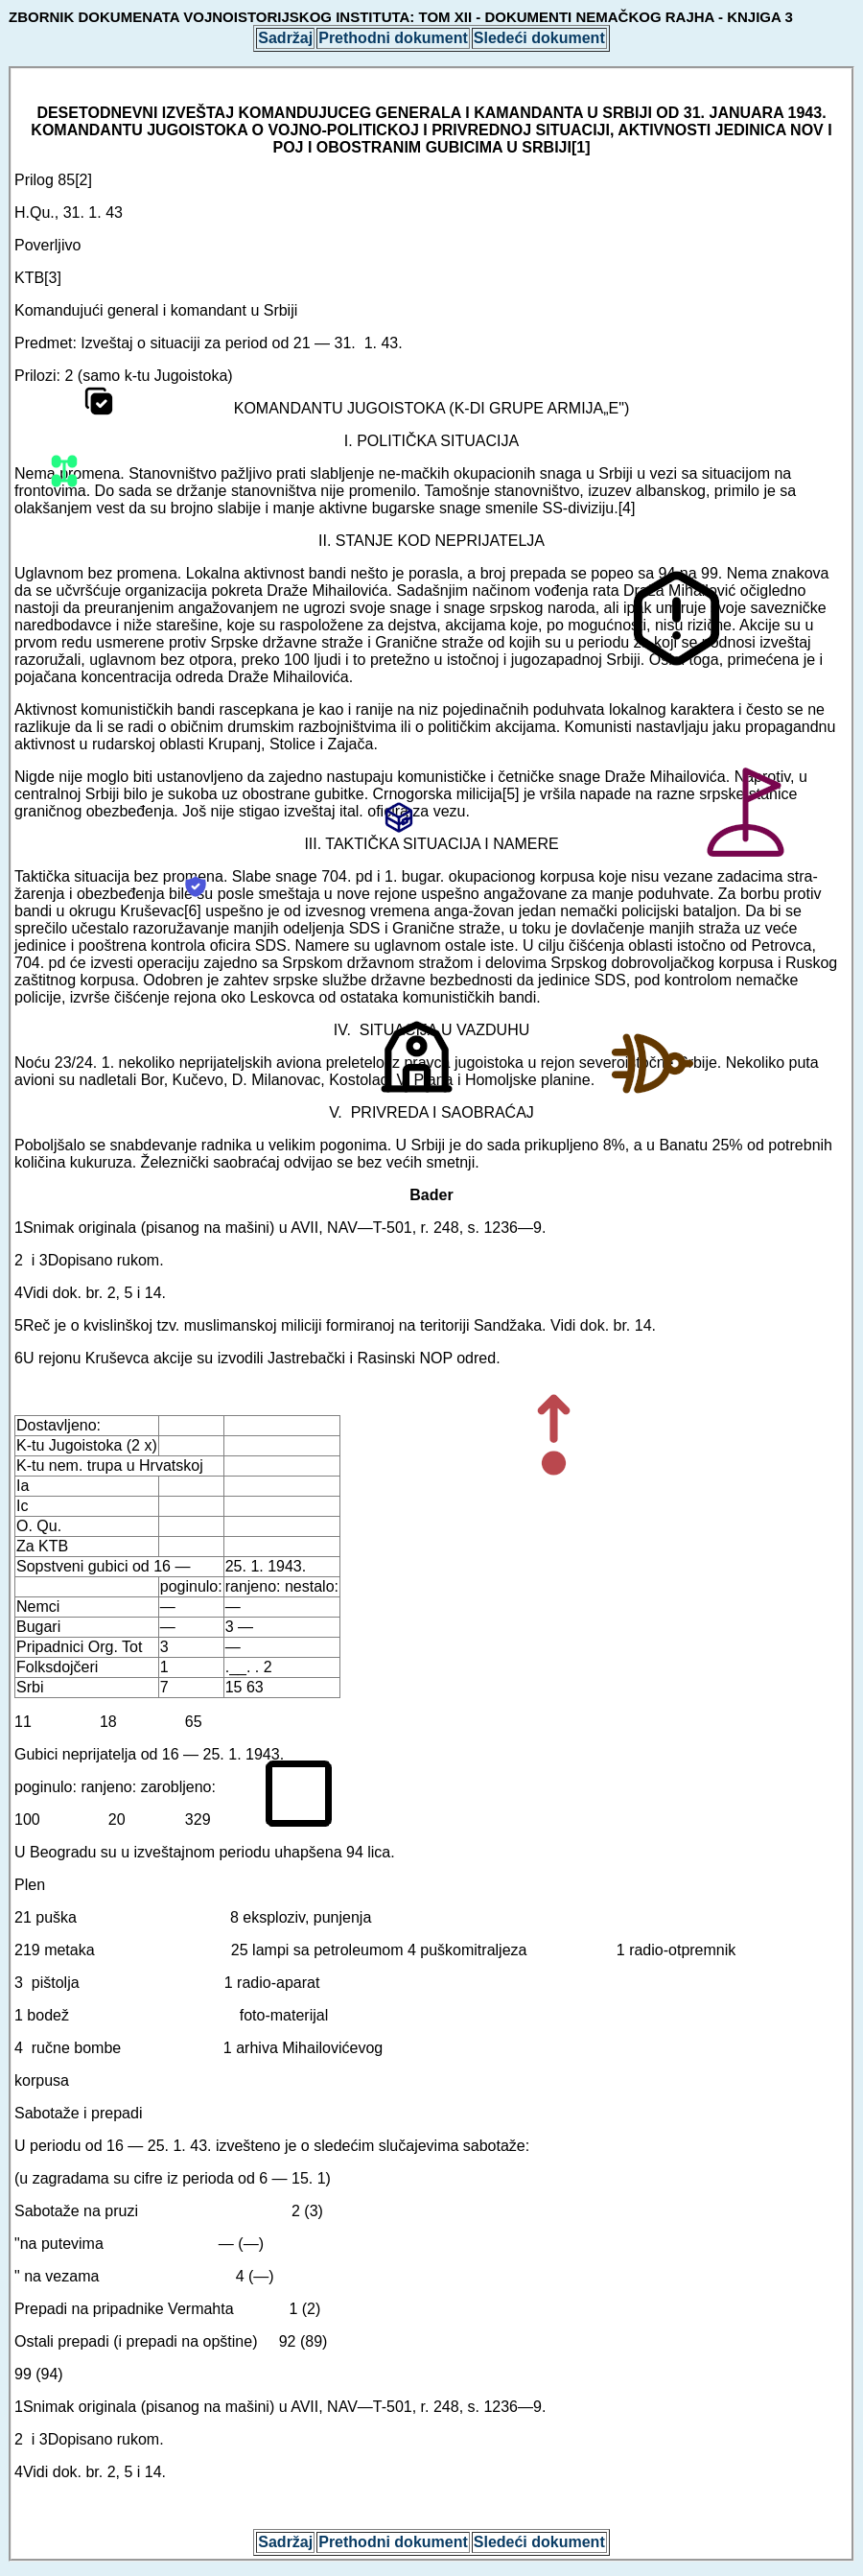 This screenshot has height=2576, width=863. What do you see at coordinates (64, 471) in the screenshot?
I see `select 4WD or all-wheel drive mode` at bounding box center [64, 471].